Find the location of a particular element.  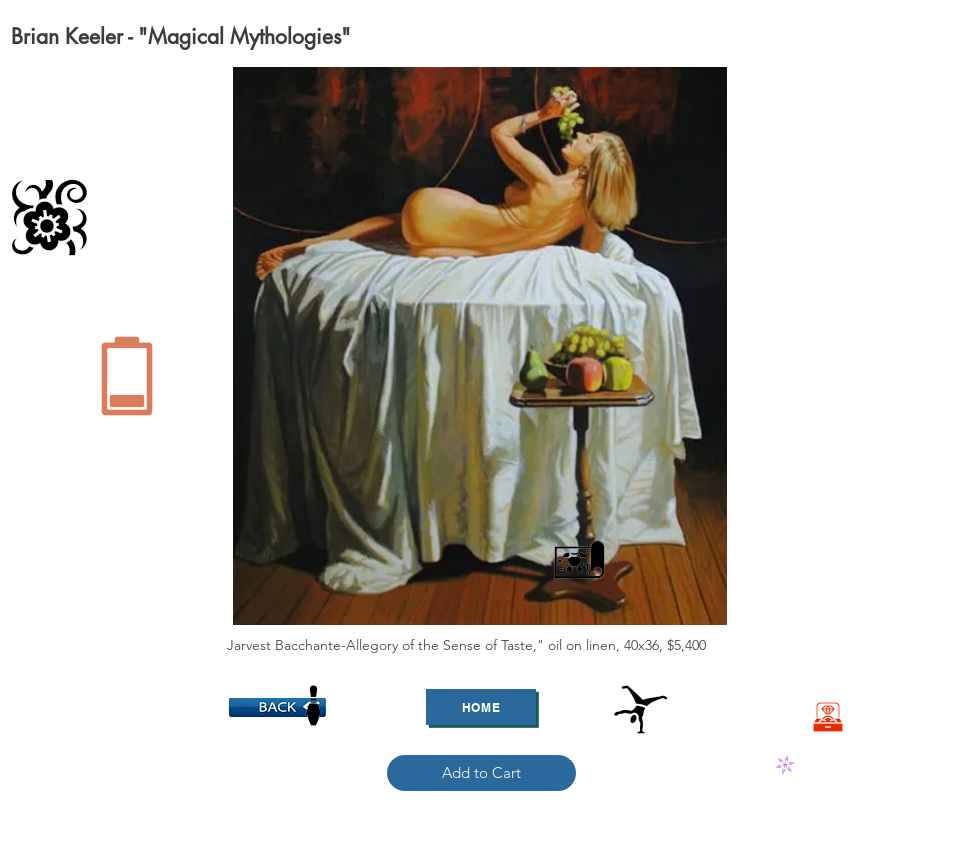

view armor crafting blueprint is located at coordinates (579, 559).